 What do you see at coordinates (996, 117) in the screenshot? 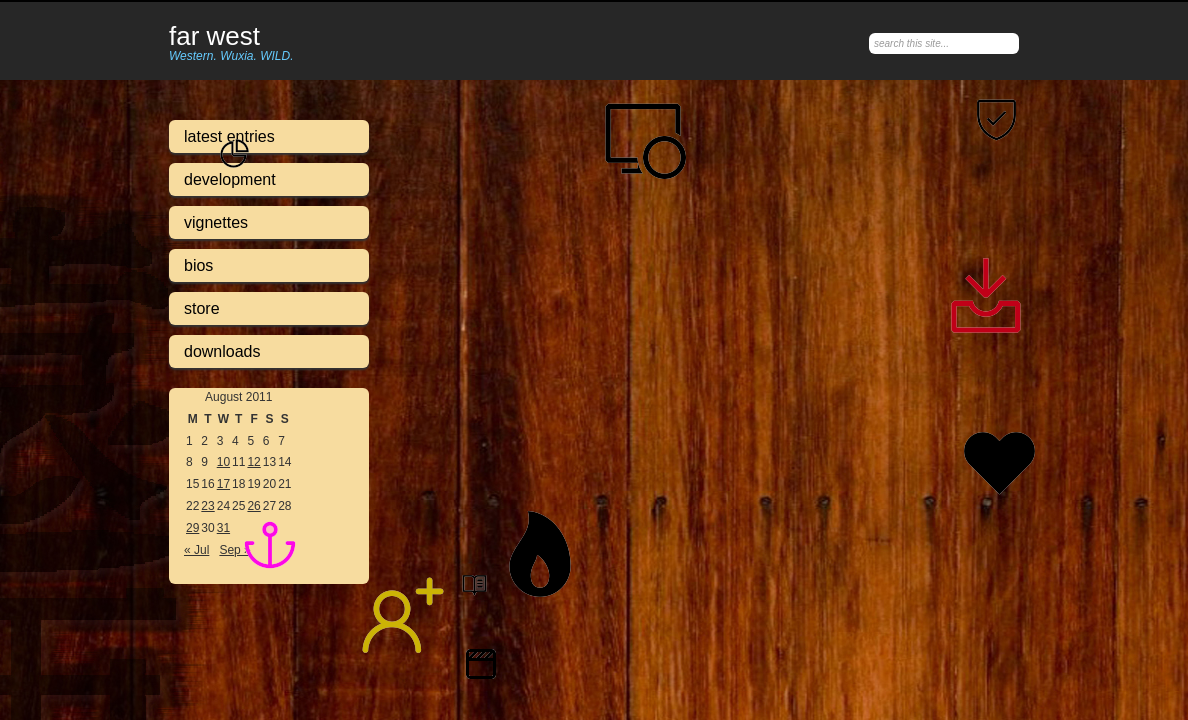
I see `indicates a verified or secure status` at bounding box center [996, 117].